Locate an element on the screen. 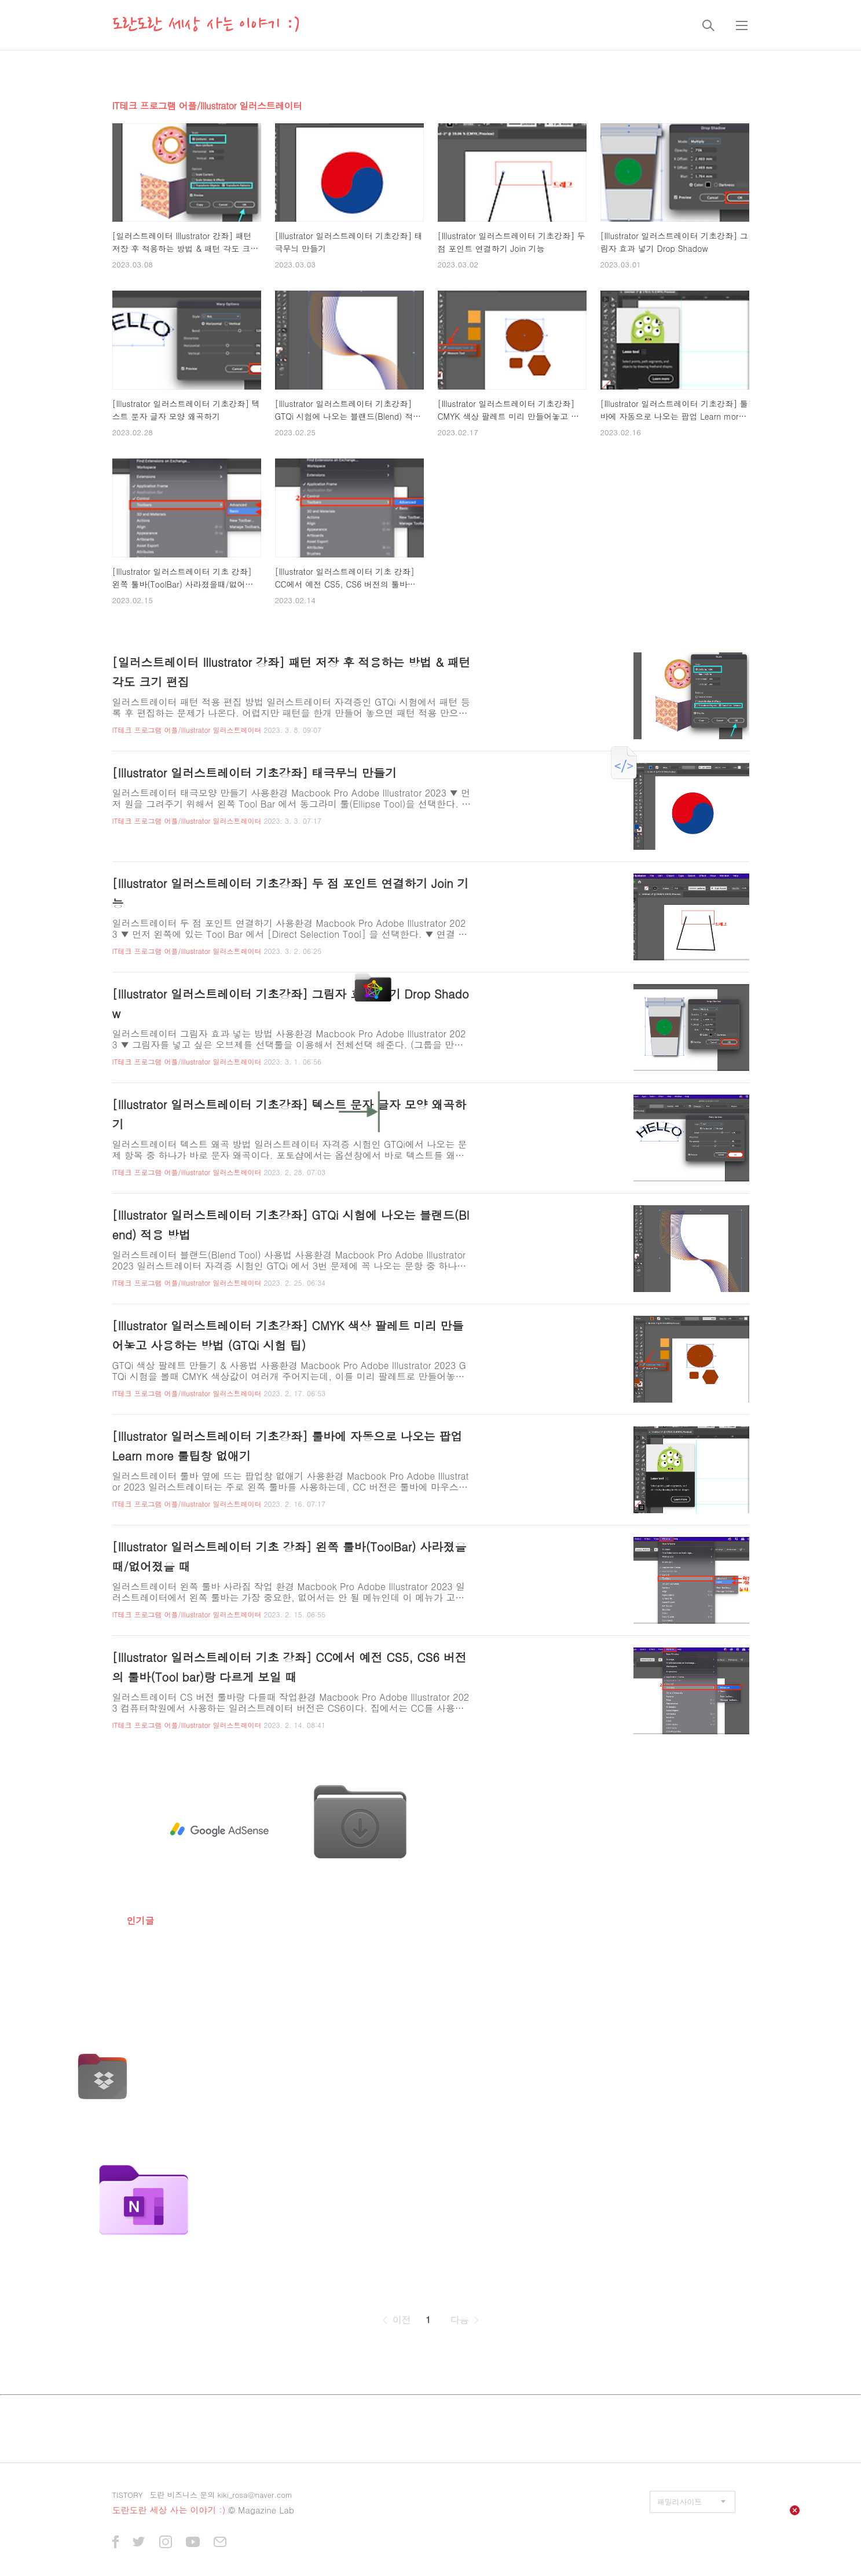  access your downloads folder is located at coordinates (360, 1822).